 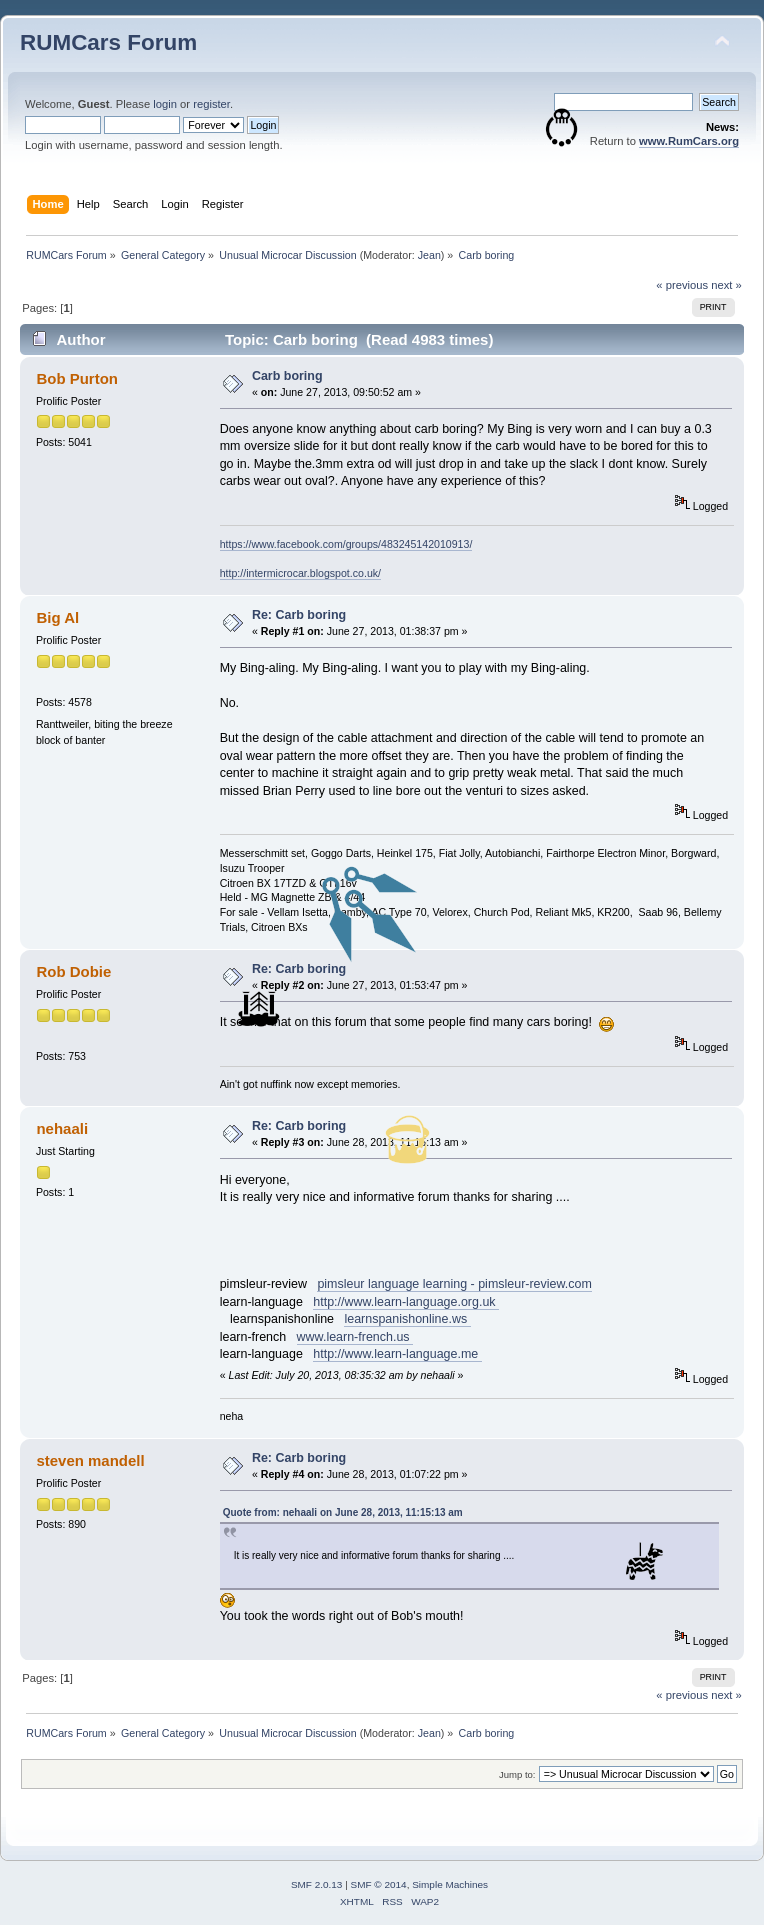 What do you see at coordinates (369, 914) in the screenshot?
I see `select thrown dagger weapon type` at bounding box center [369, 914].